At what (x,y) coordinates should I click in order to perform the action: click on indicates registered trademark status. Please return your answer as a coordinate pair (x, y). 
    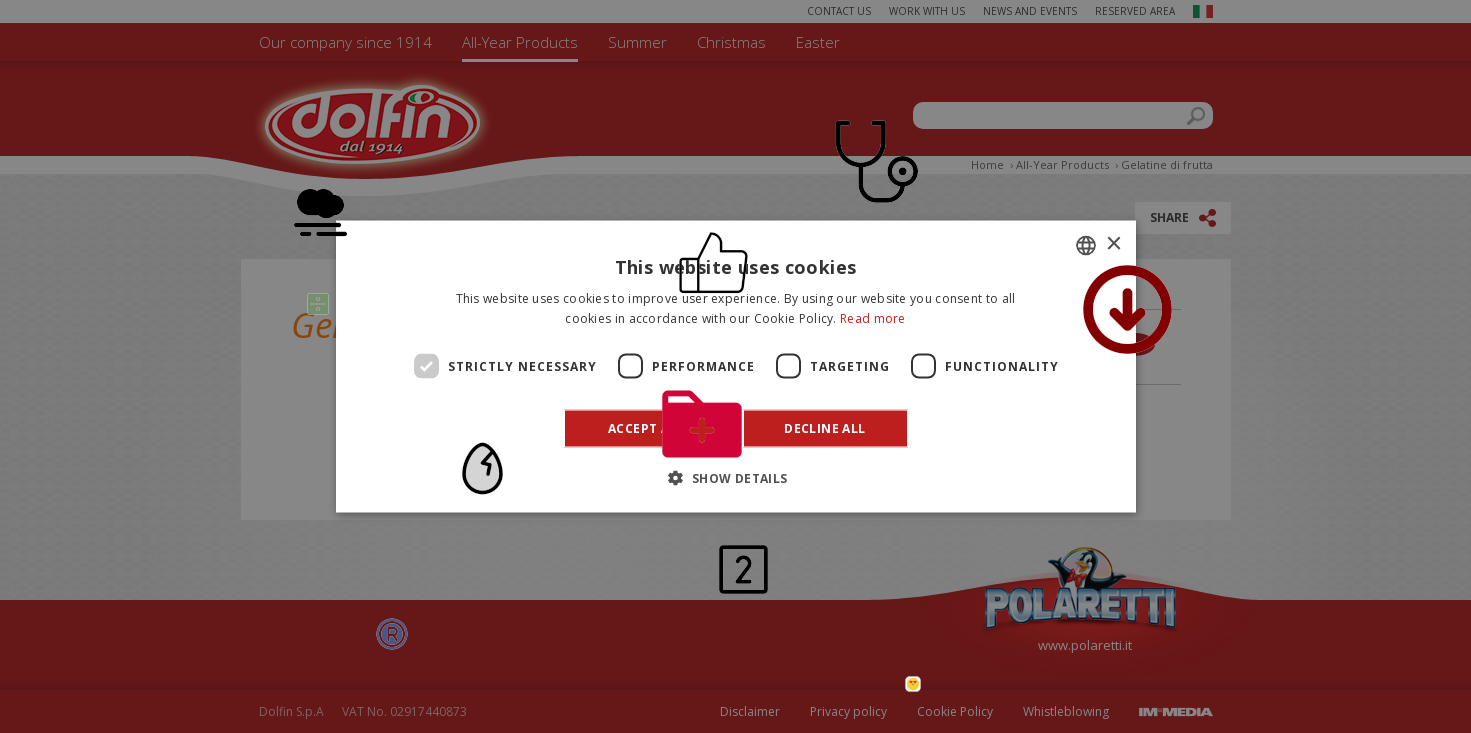
    Looking at the image, I should click on (392, 634).